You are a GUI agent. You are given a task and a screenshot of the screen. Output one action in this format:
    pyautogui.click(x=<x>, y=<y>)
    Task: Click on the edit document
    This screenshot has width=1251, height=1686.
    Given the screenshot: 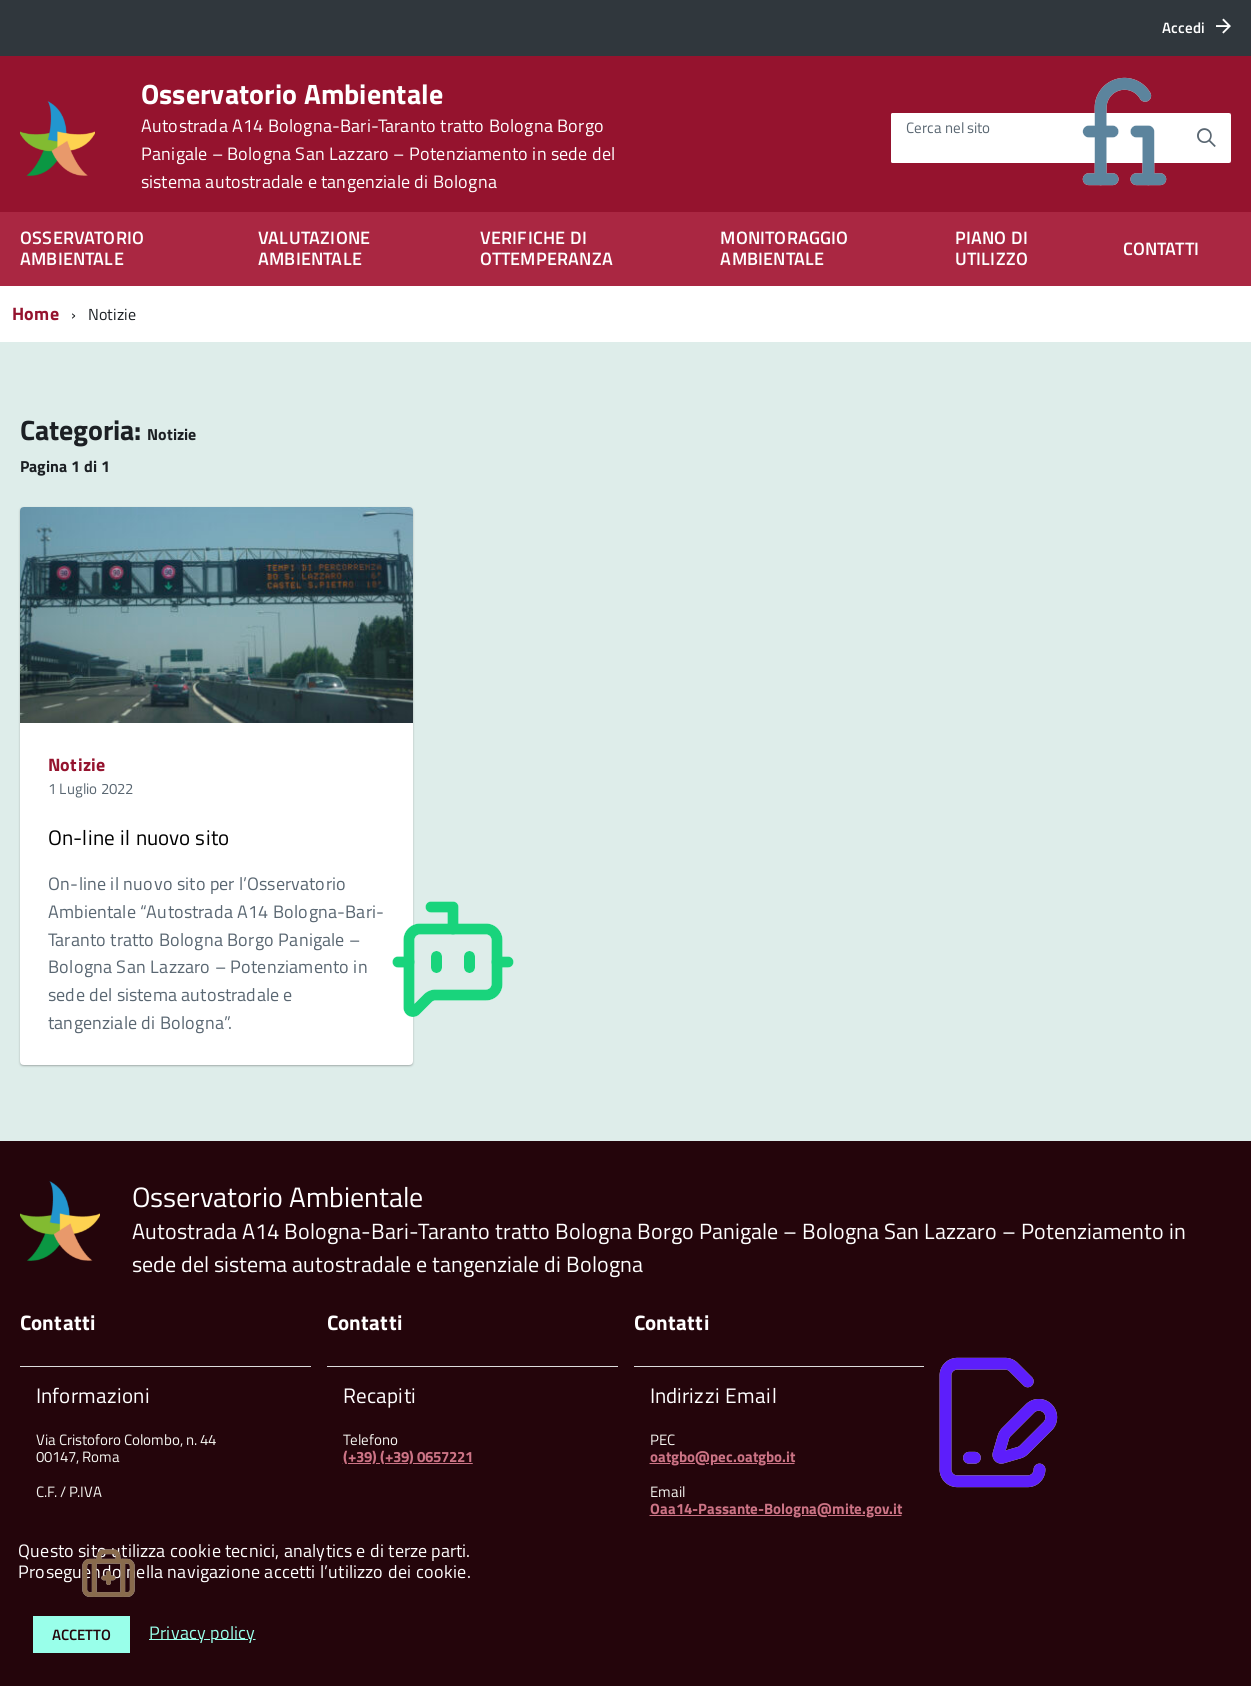 What is the action you would take?
    pyautogui.click(x=992, y=1422)
    